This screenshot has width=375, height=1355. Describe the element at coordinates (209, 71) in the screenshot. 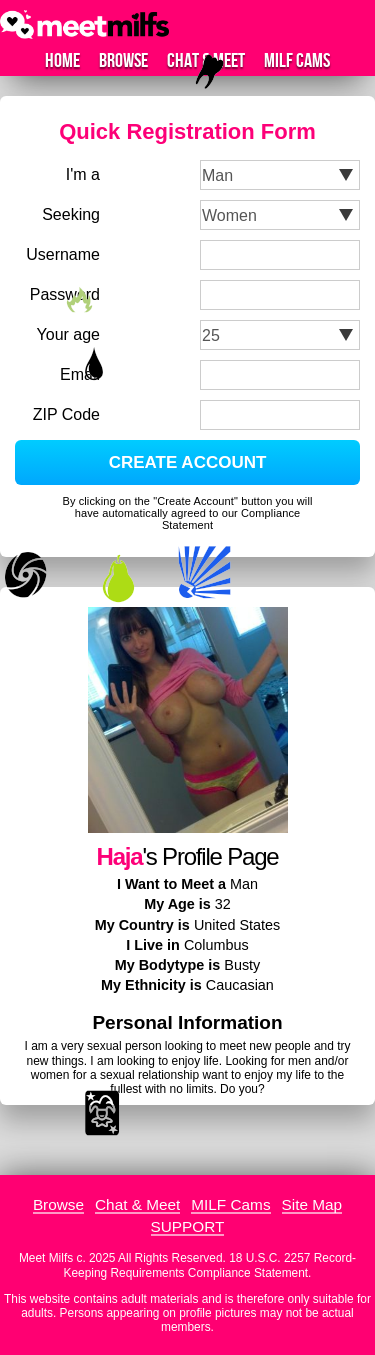

I see `access dental health information` at that location.